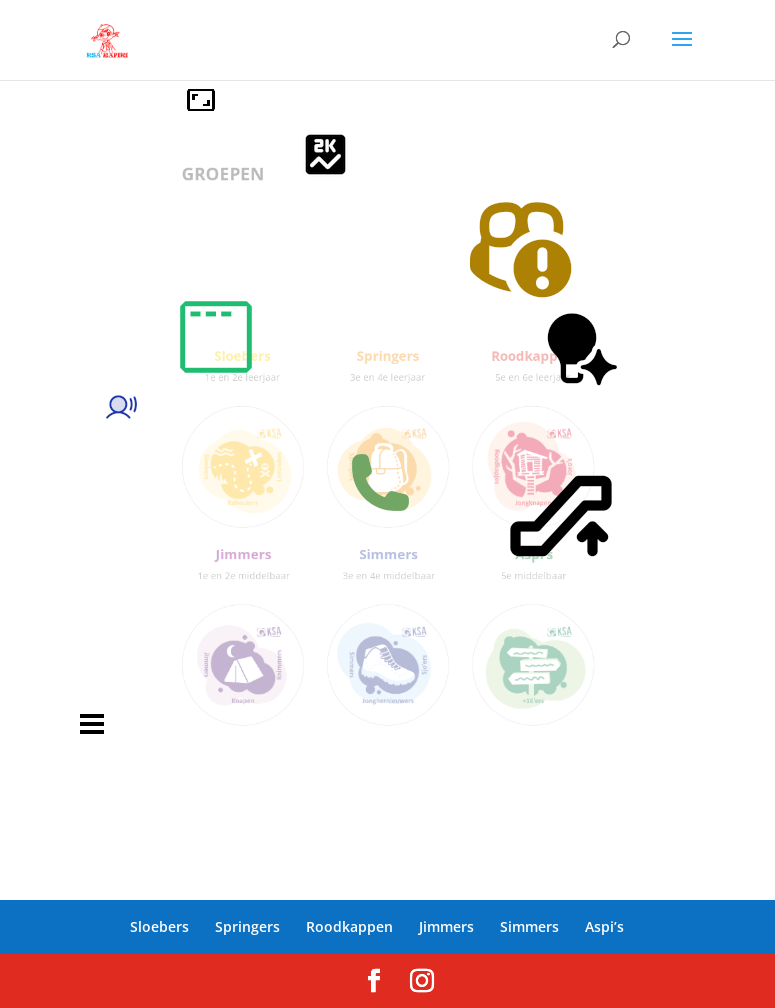 This screenshot has height=1008, width=775. What do you see at coordinates (325, 154) in the screenshot?
I see `view score or performance metrics` at bounding box center [325, 154].